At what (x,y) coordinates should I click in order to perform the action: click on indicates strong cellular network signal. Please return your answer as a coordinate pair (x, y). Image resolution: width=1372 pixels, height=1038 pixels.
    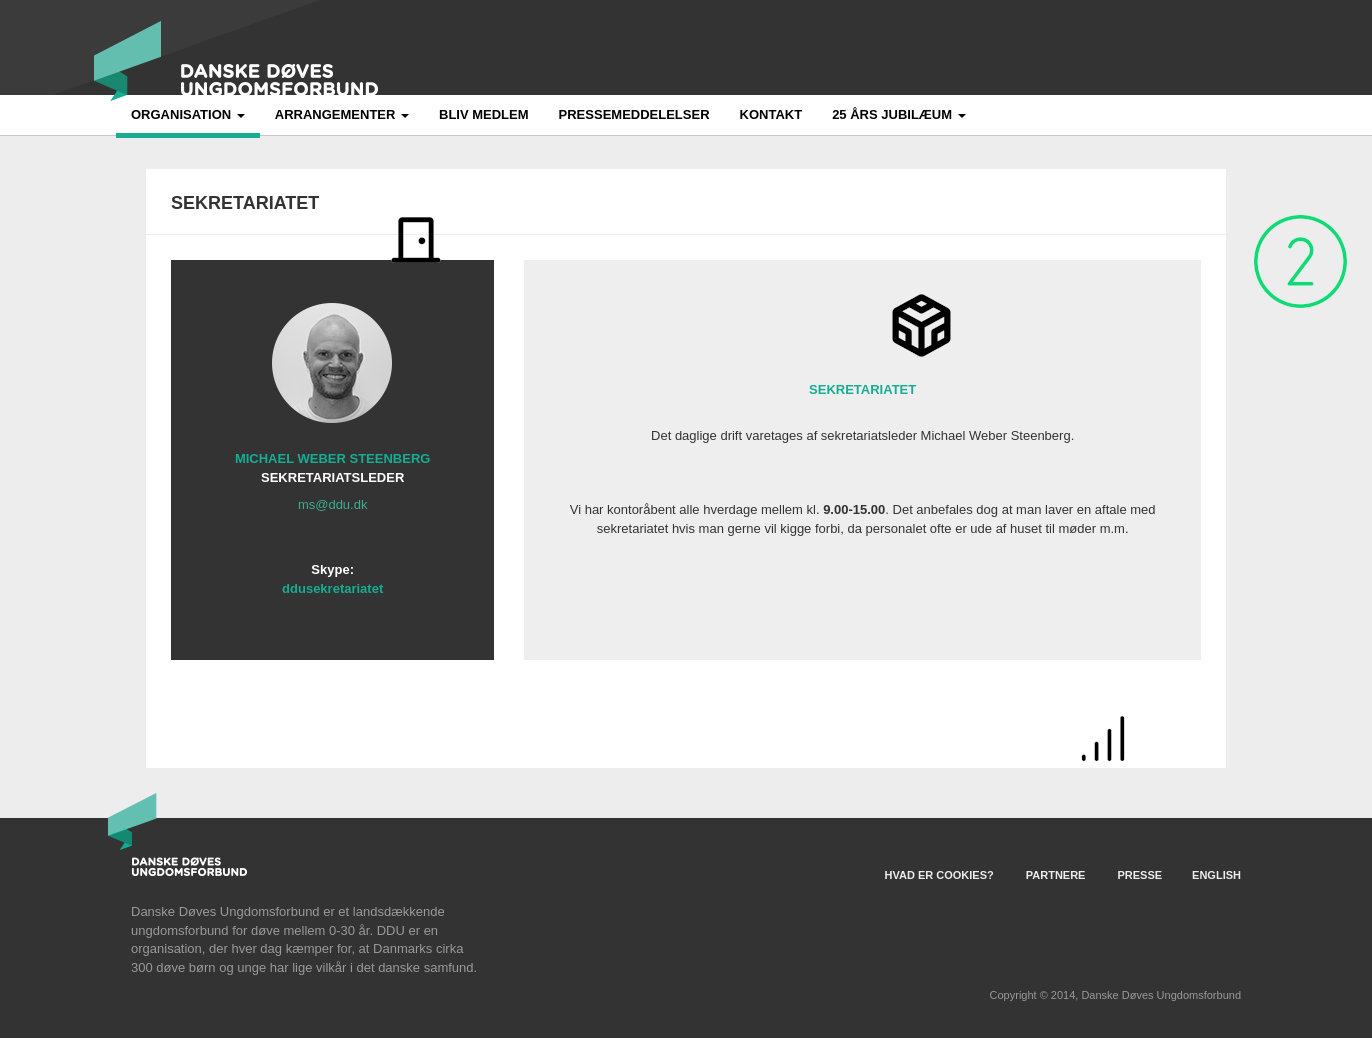
    Looking at the image, I should click on (1112, 736).